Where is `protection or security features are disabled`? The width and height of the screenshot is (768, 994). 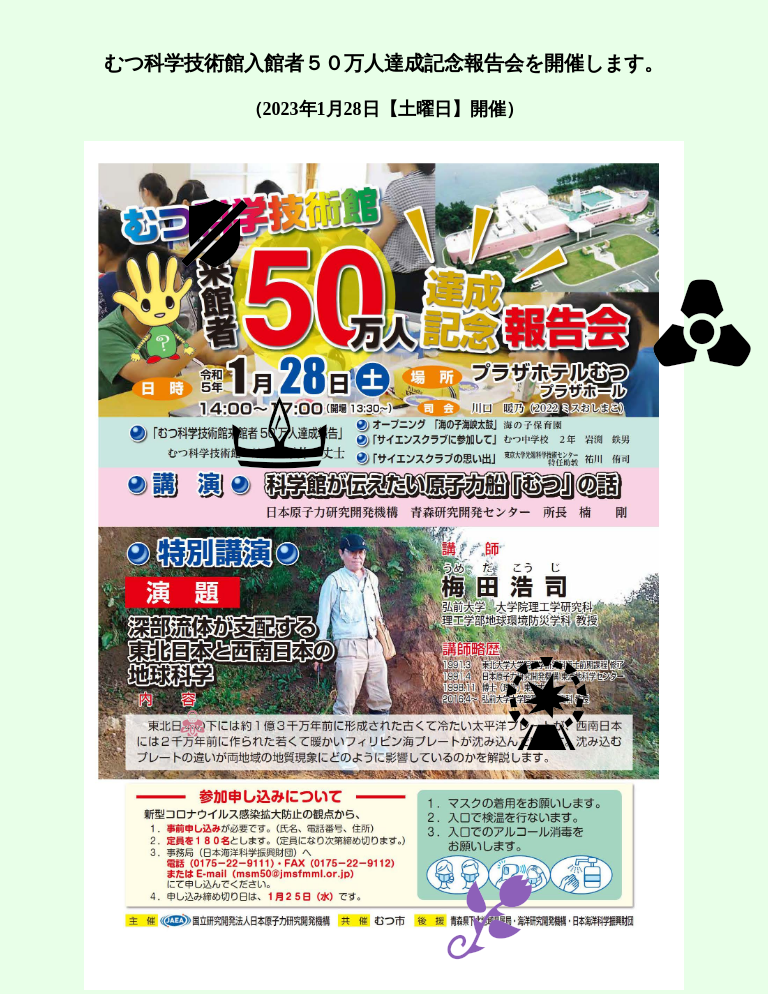 protection or security features are disabled is located at coordinates (214, 233).